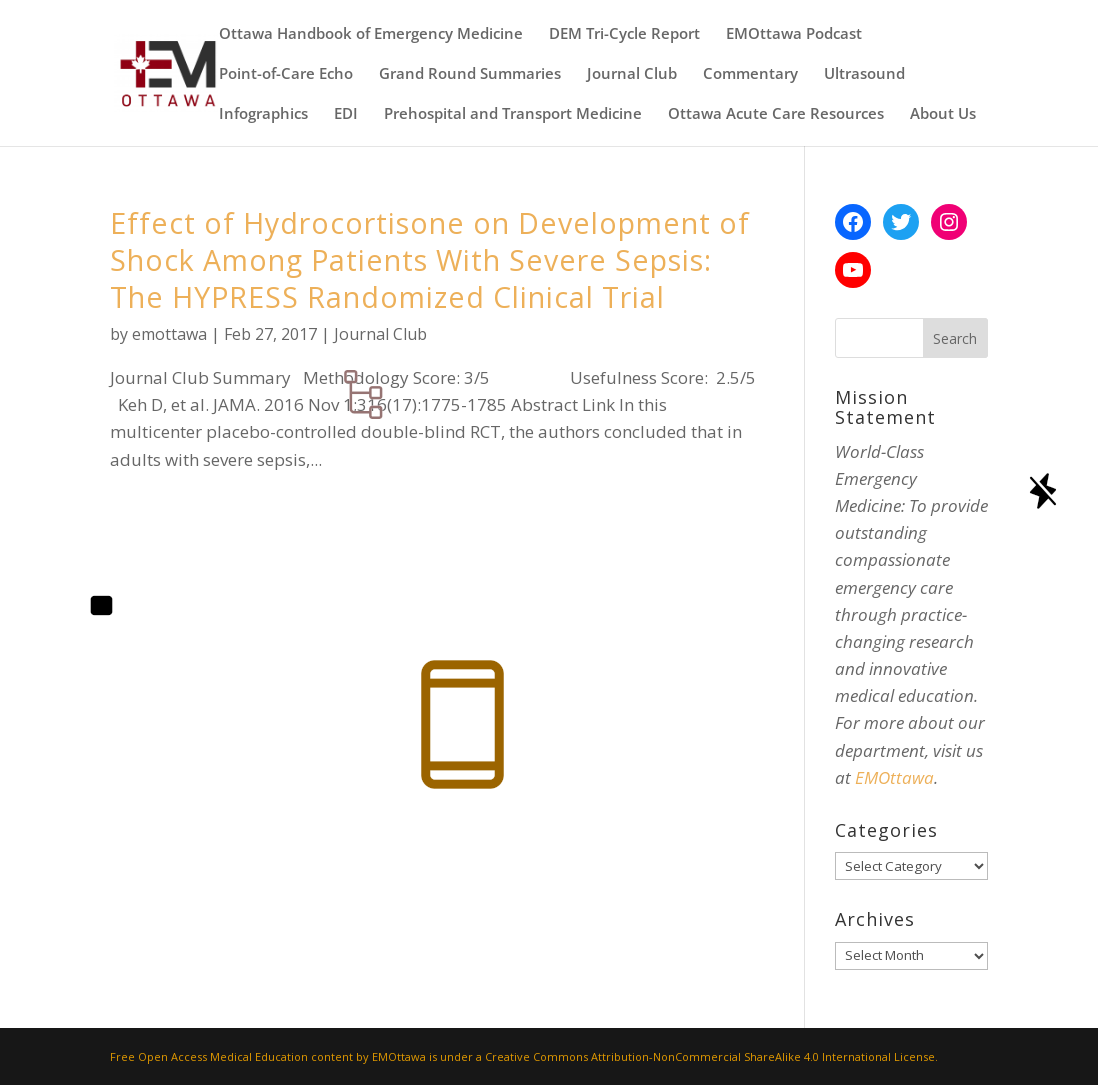 This screenshot has height=1085, width=1098. I want to click on switch to mobile view, so click(462, 724).